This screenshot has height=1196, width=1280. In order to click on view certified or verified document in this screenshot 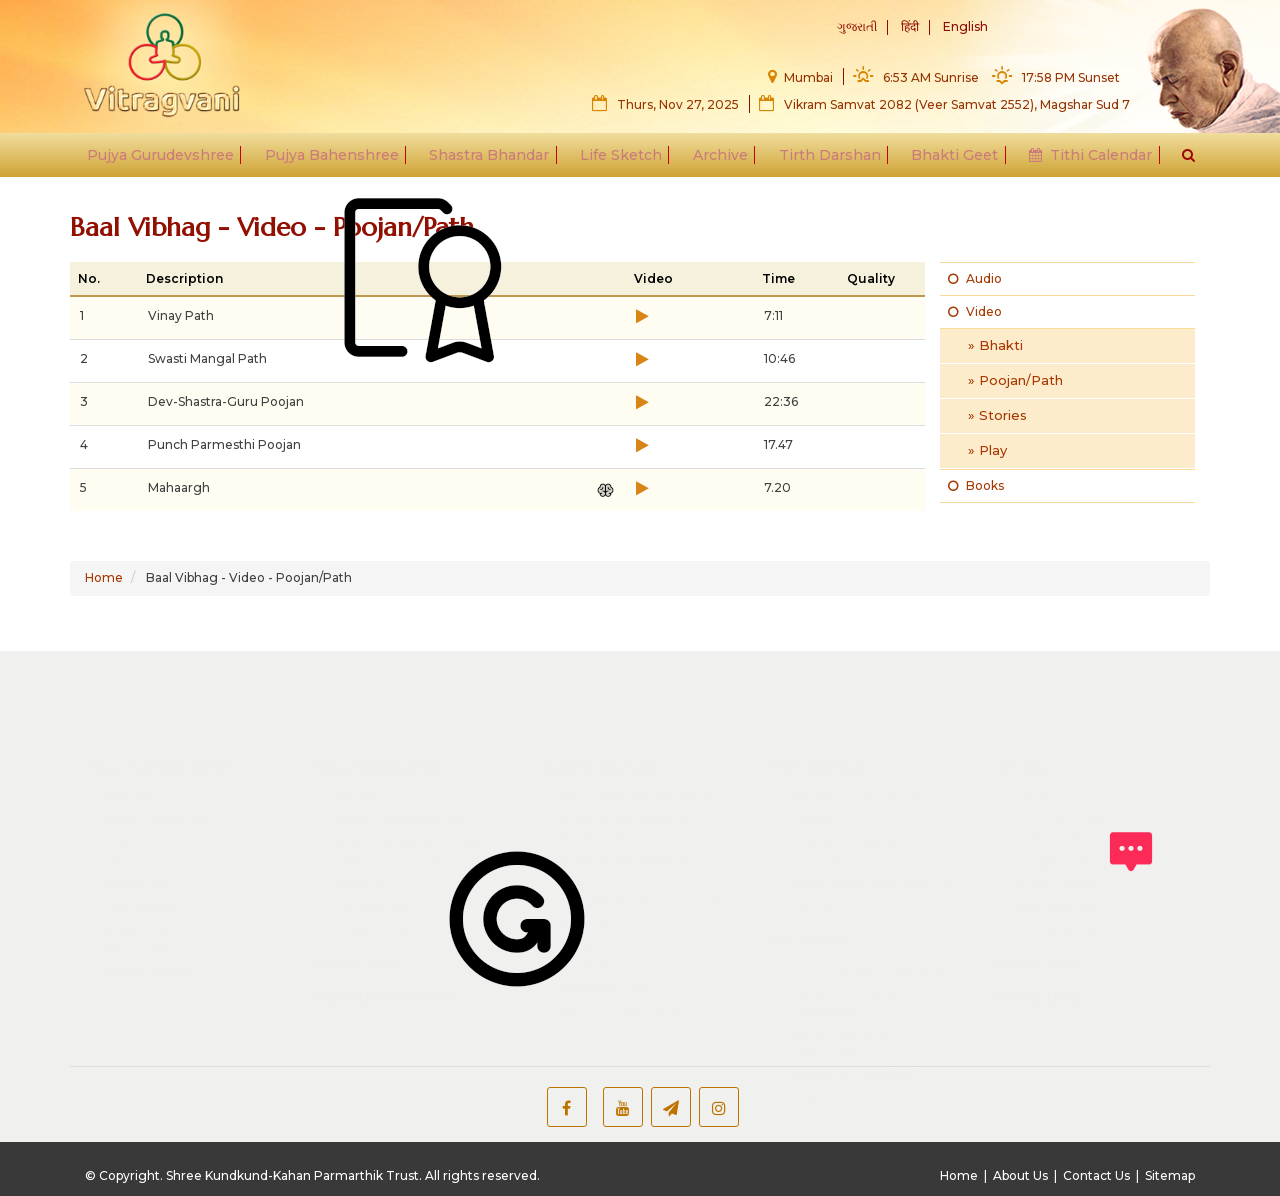, I will do `click(416, 277)`.